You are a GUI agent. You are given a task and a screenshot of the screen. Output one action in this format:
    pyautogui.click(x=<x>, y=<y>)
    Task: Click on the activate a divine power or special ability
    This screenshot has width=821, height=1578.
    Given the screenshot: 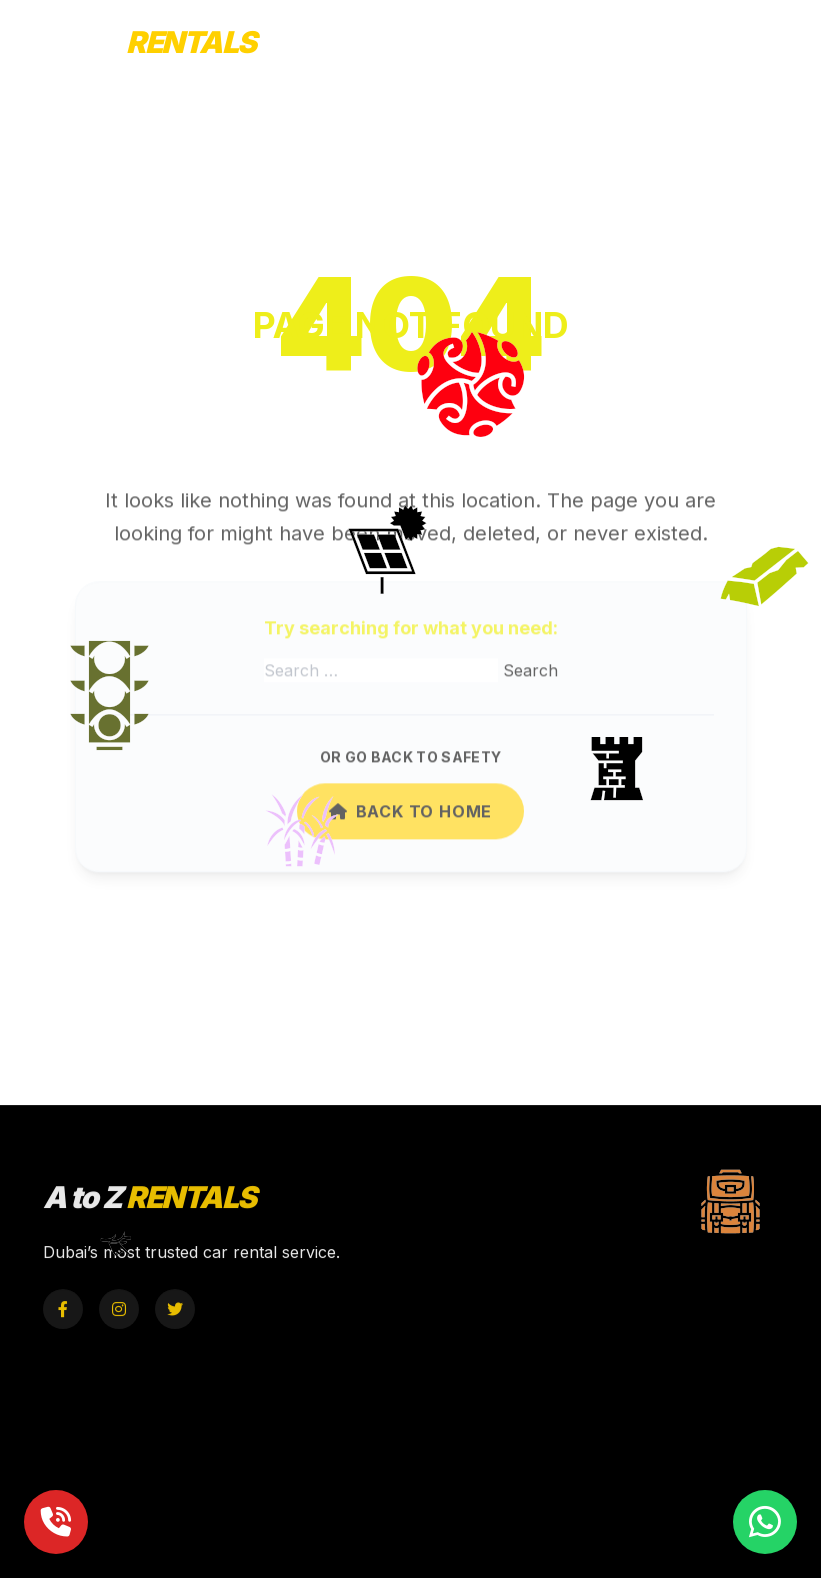 What is the action you would take?
    pyautogui.click(x=116, y=1246)
    